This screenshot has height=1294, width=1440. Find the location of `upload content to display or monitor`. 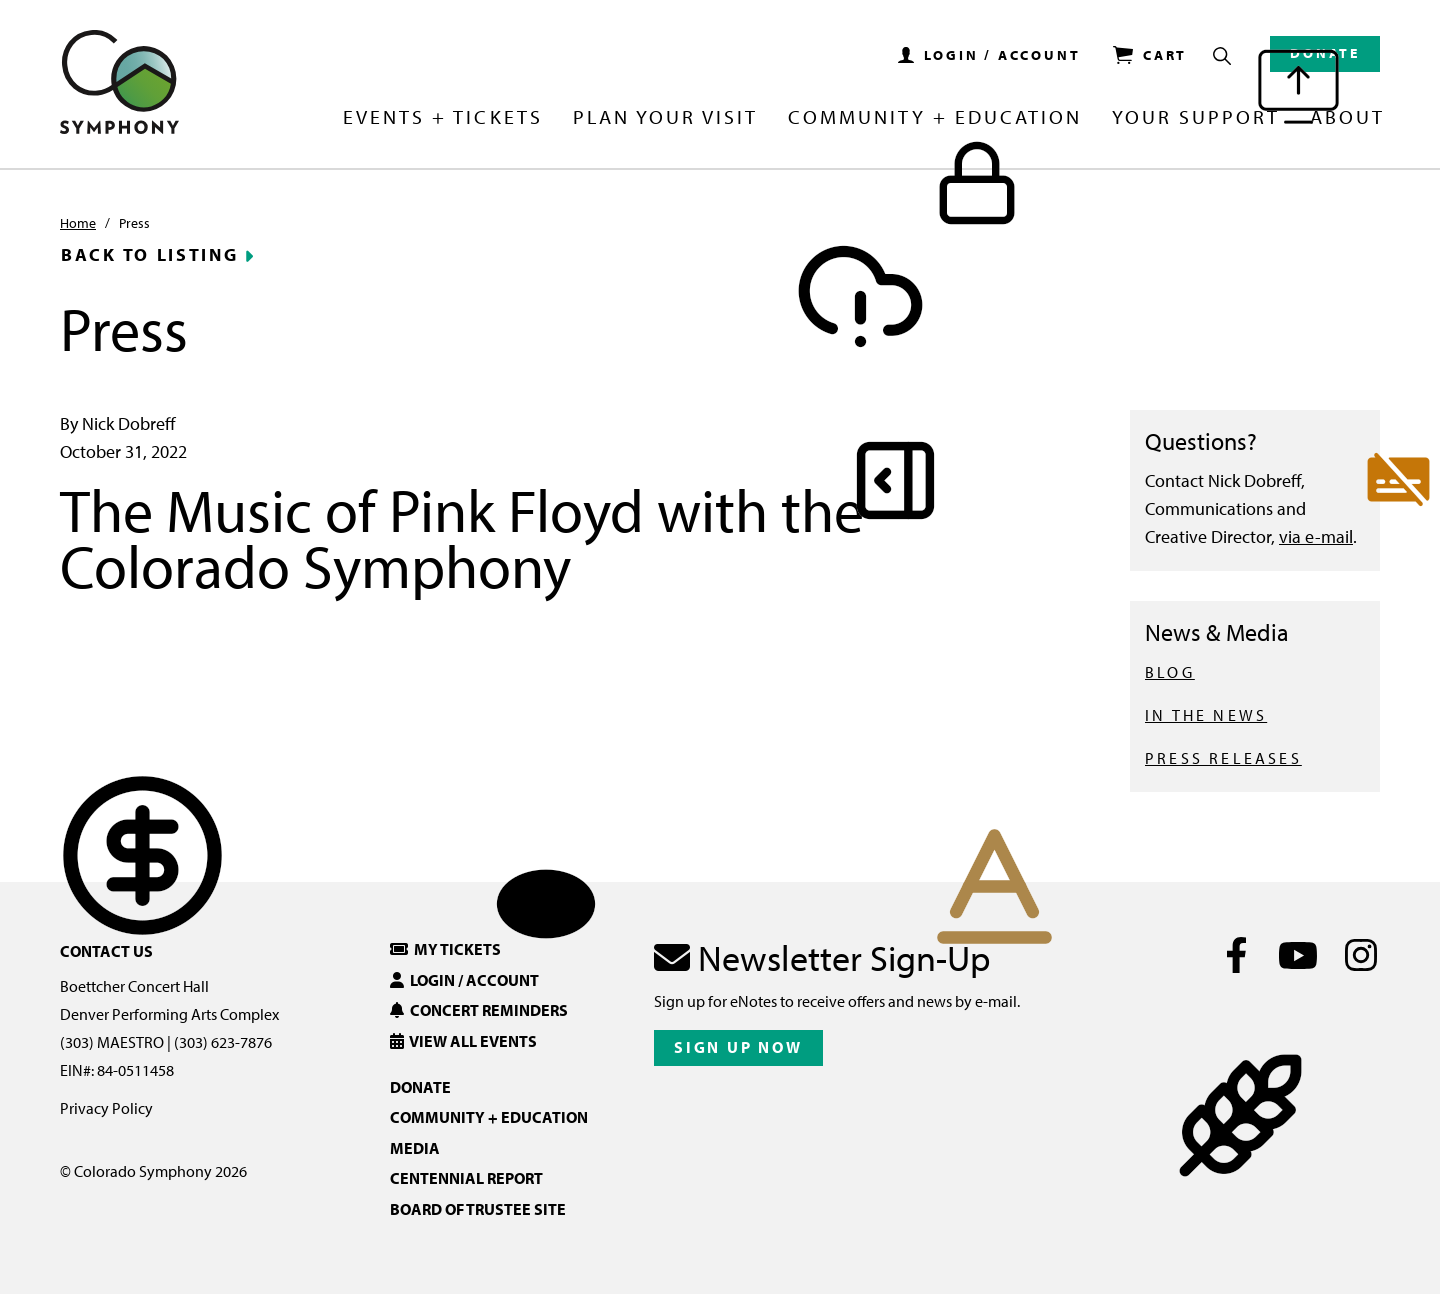

upload content to display or monitor is located at coordinates (1298, 83).